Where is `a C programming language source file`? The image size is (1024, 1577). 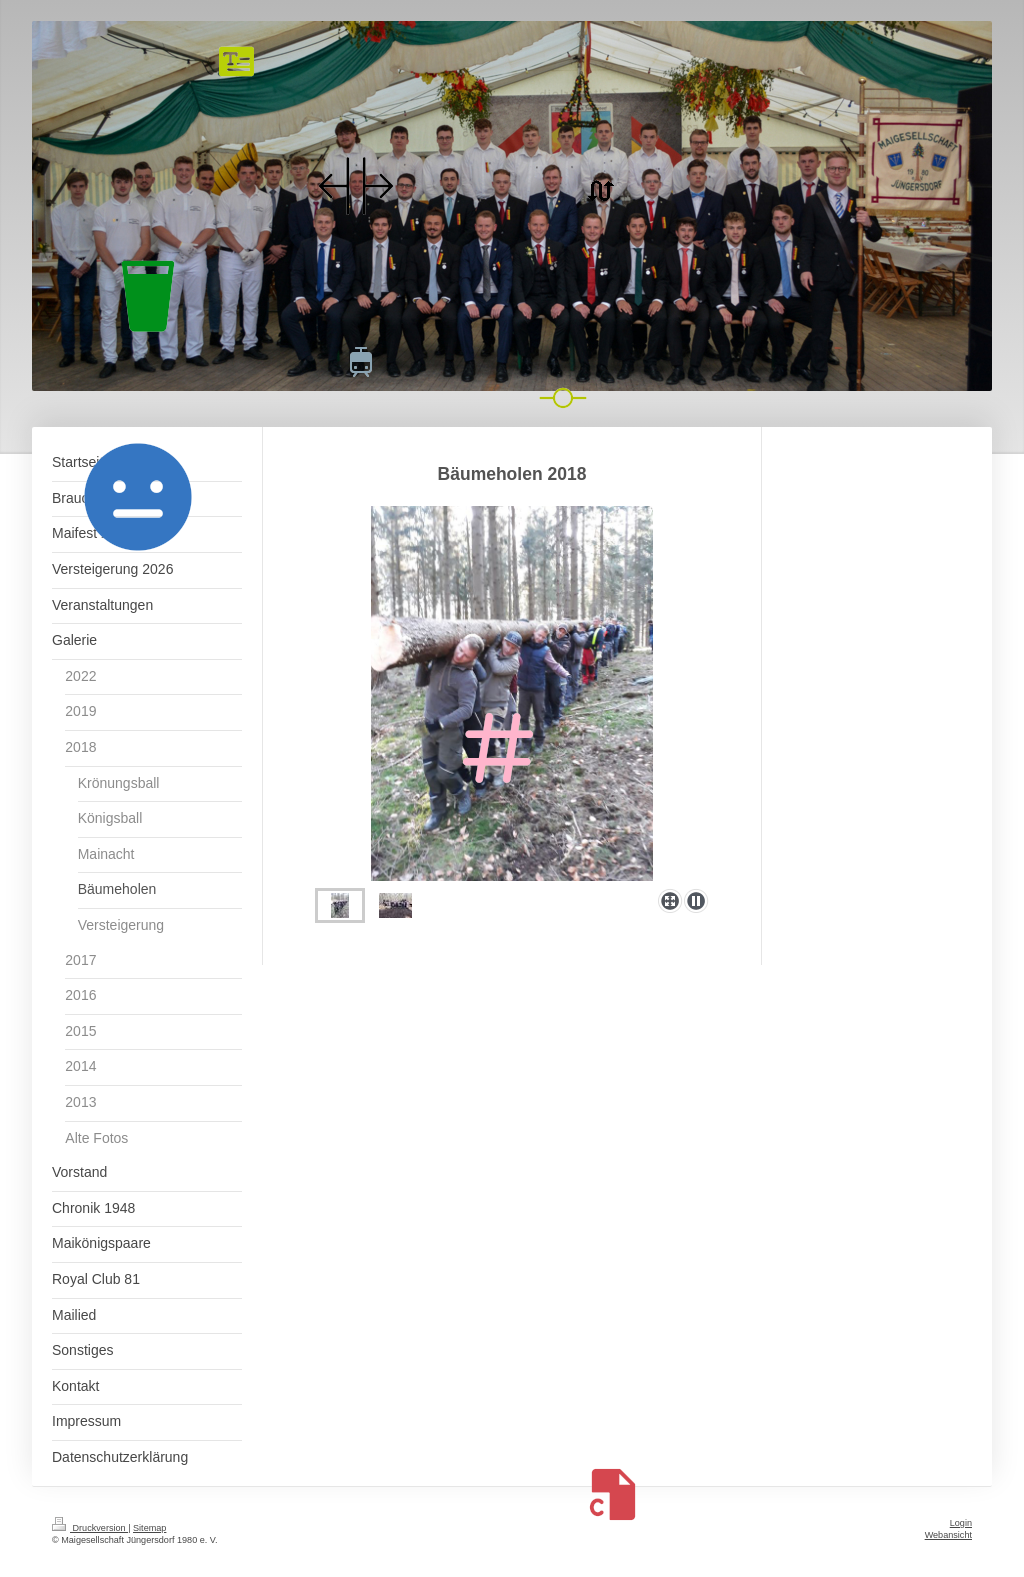
a C programming language source file is located at coordinates (613, 1494).